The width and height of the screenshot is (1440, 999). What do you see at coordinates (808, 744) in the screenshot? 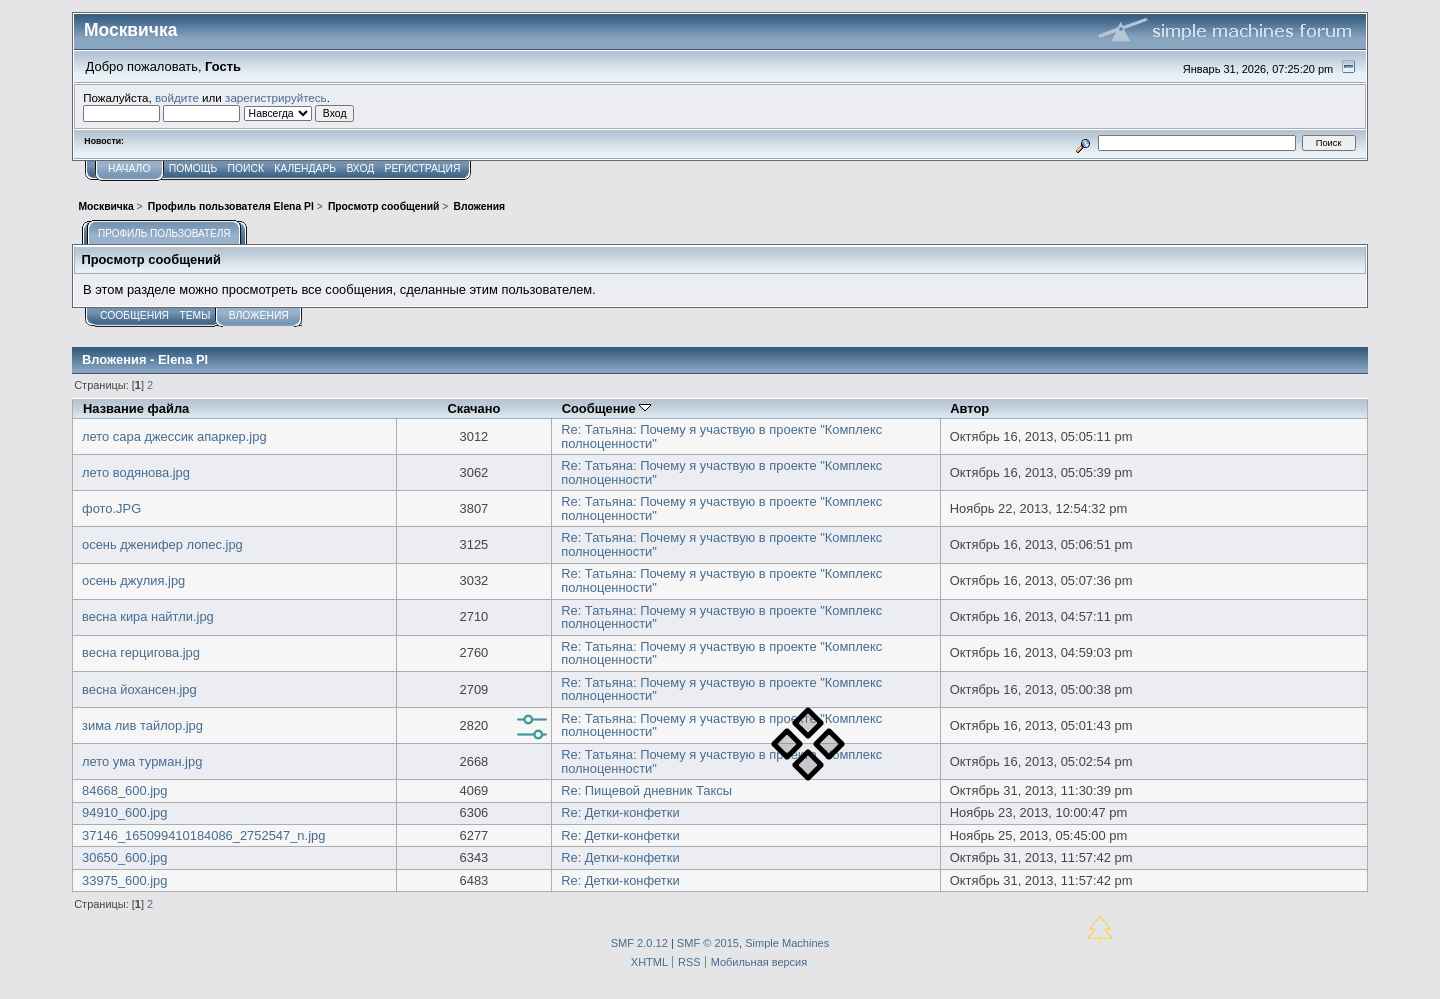
I see `access game or entertainment features` at bounding box center [808, 744].